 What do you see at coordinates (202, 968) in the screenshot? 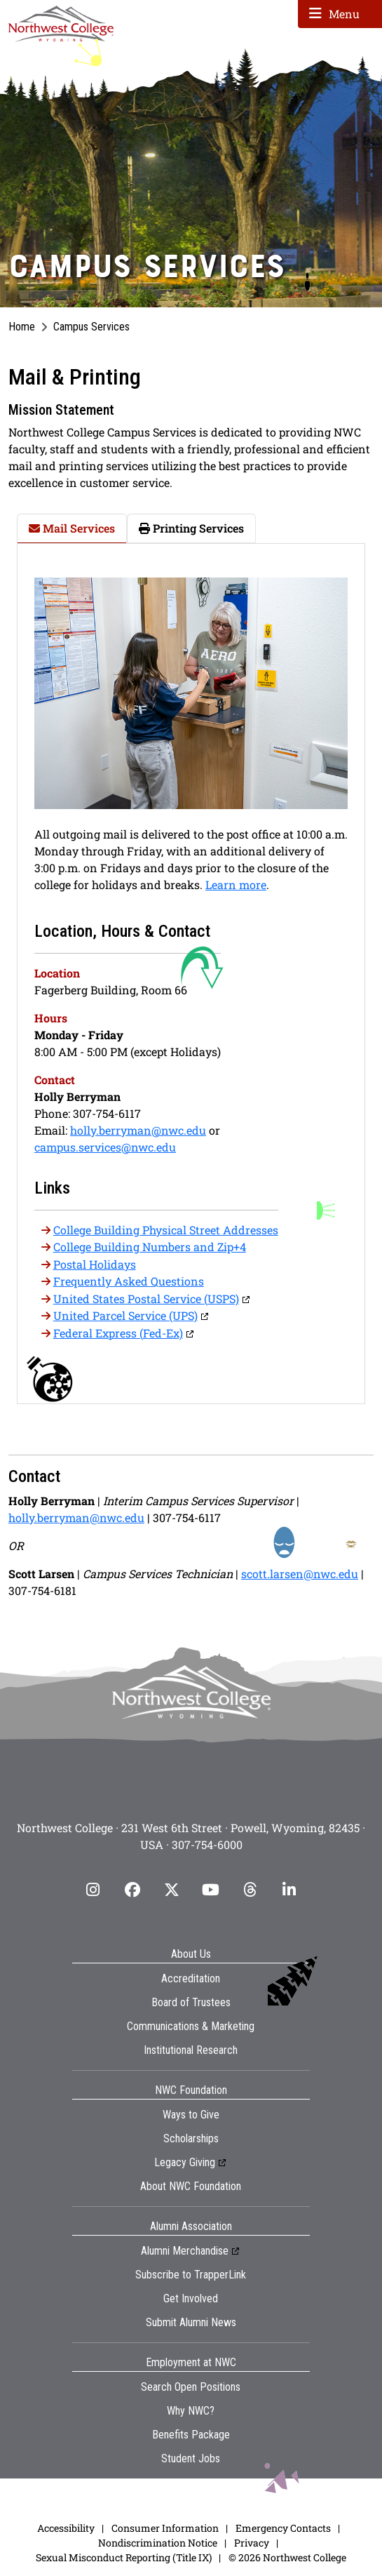
I see `undo or revert last action` at bounding box center [202, 968].